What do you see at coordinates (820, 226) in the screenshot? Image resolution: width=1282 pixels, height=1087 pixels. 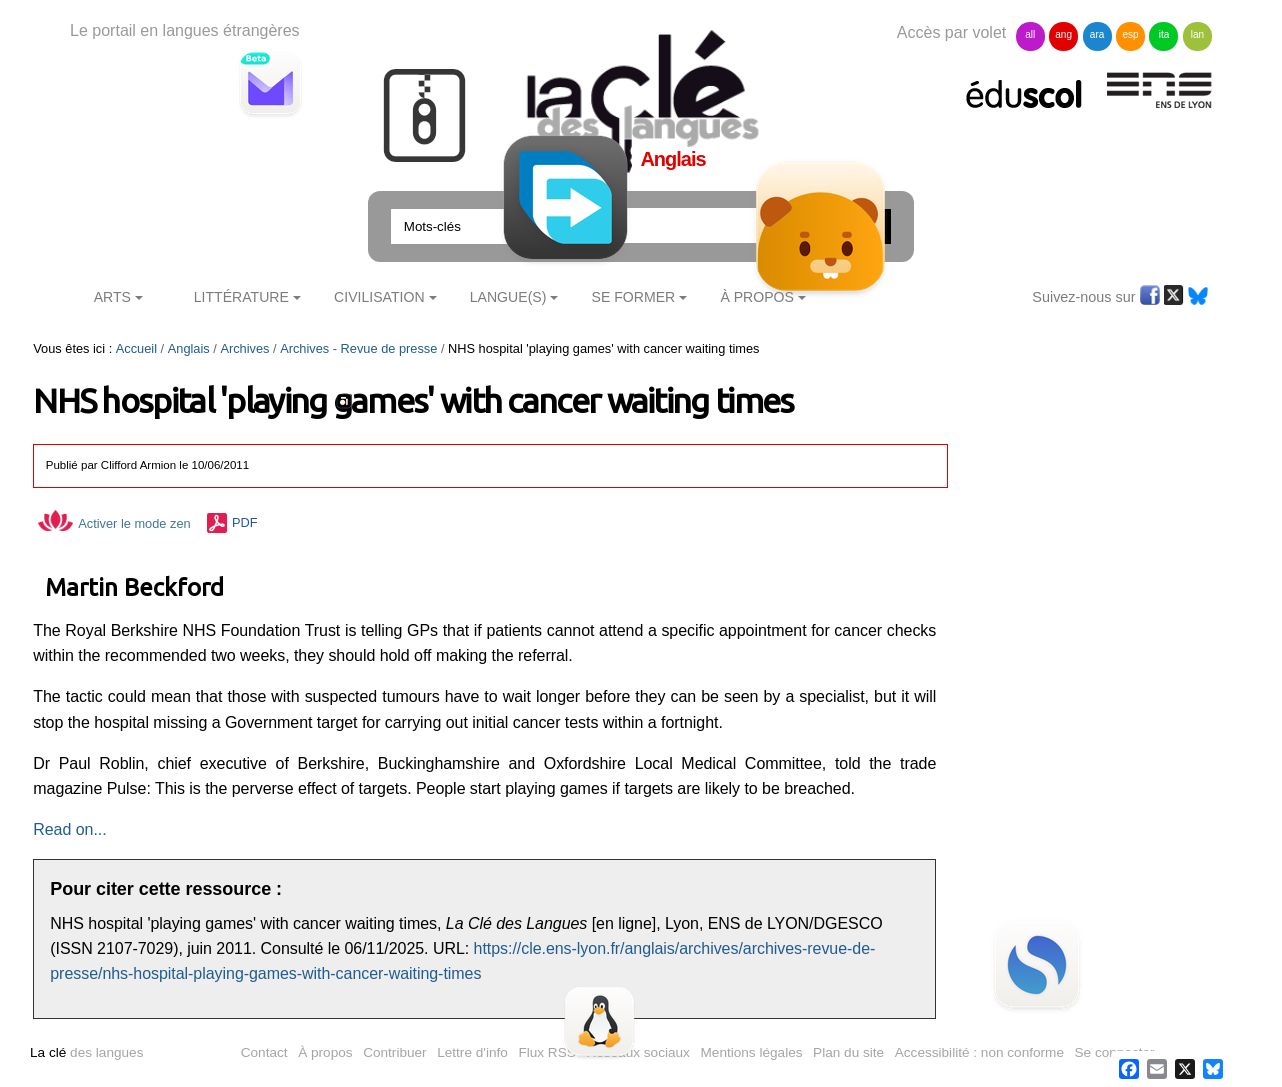 I see `open beaver notes app` at bounding box center [820, 226].